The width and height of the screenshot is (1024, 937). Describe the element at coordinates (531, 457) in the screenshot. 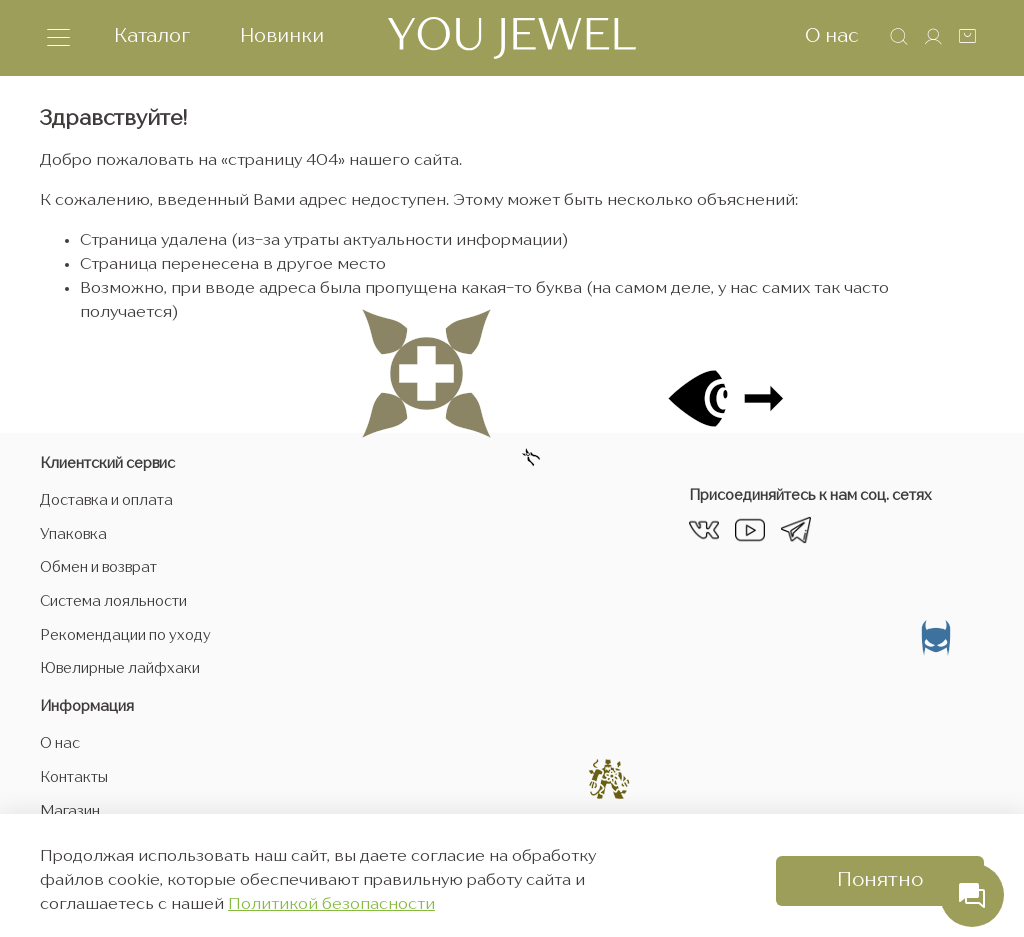

I see `access gardening or pruning tools` at that location.